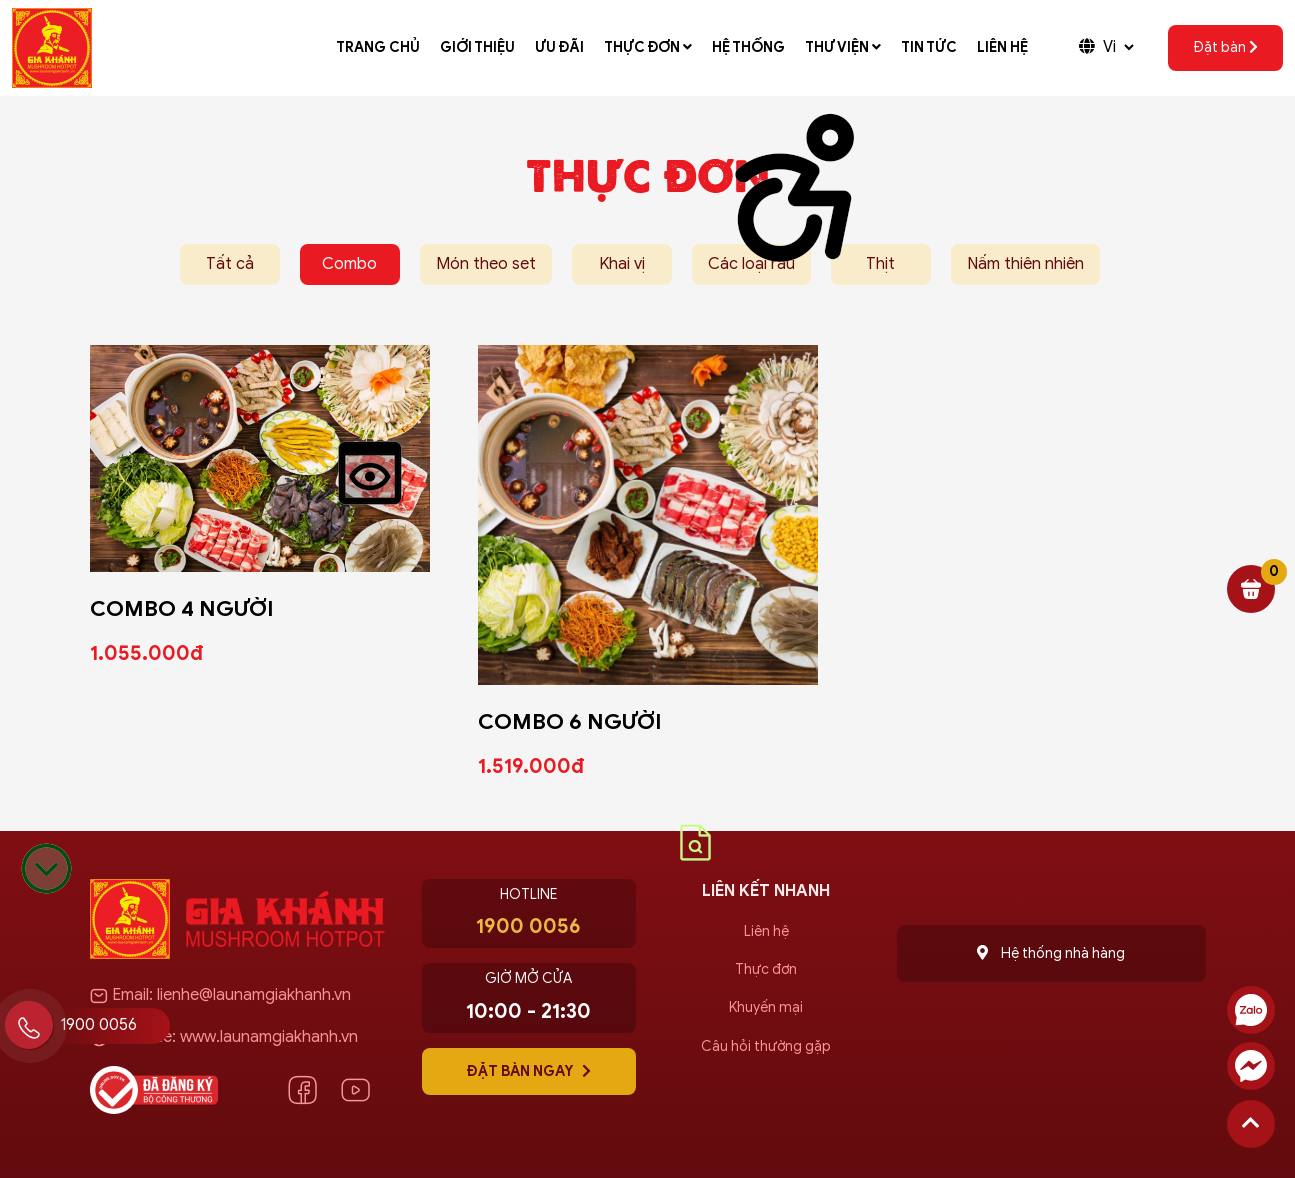 This screenshot has width=1295, height=1178. Describe the element at coordinates (798, 190) in the screenshot. I see `indicates wheelchair accessible facilities` at that location.